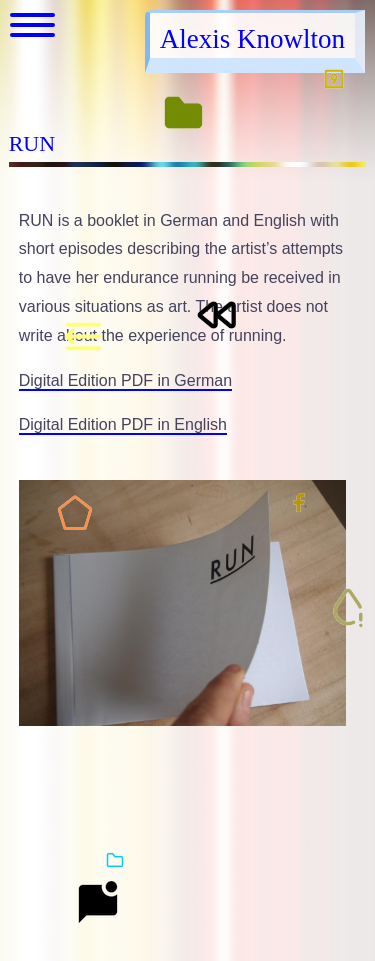  I want to click on open Facebook app, so click(299, 502).